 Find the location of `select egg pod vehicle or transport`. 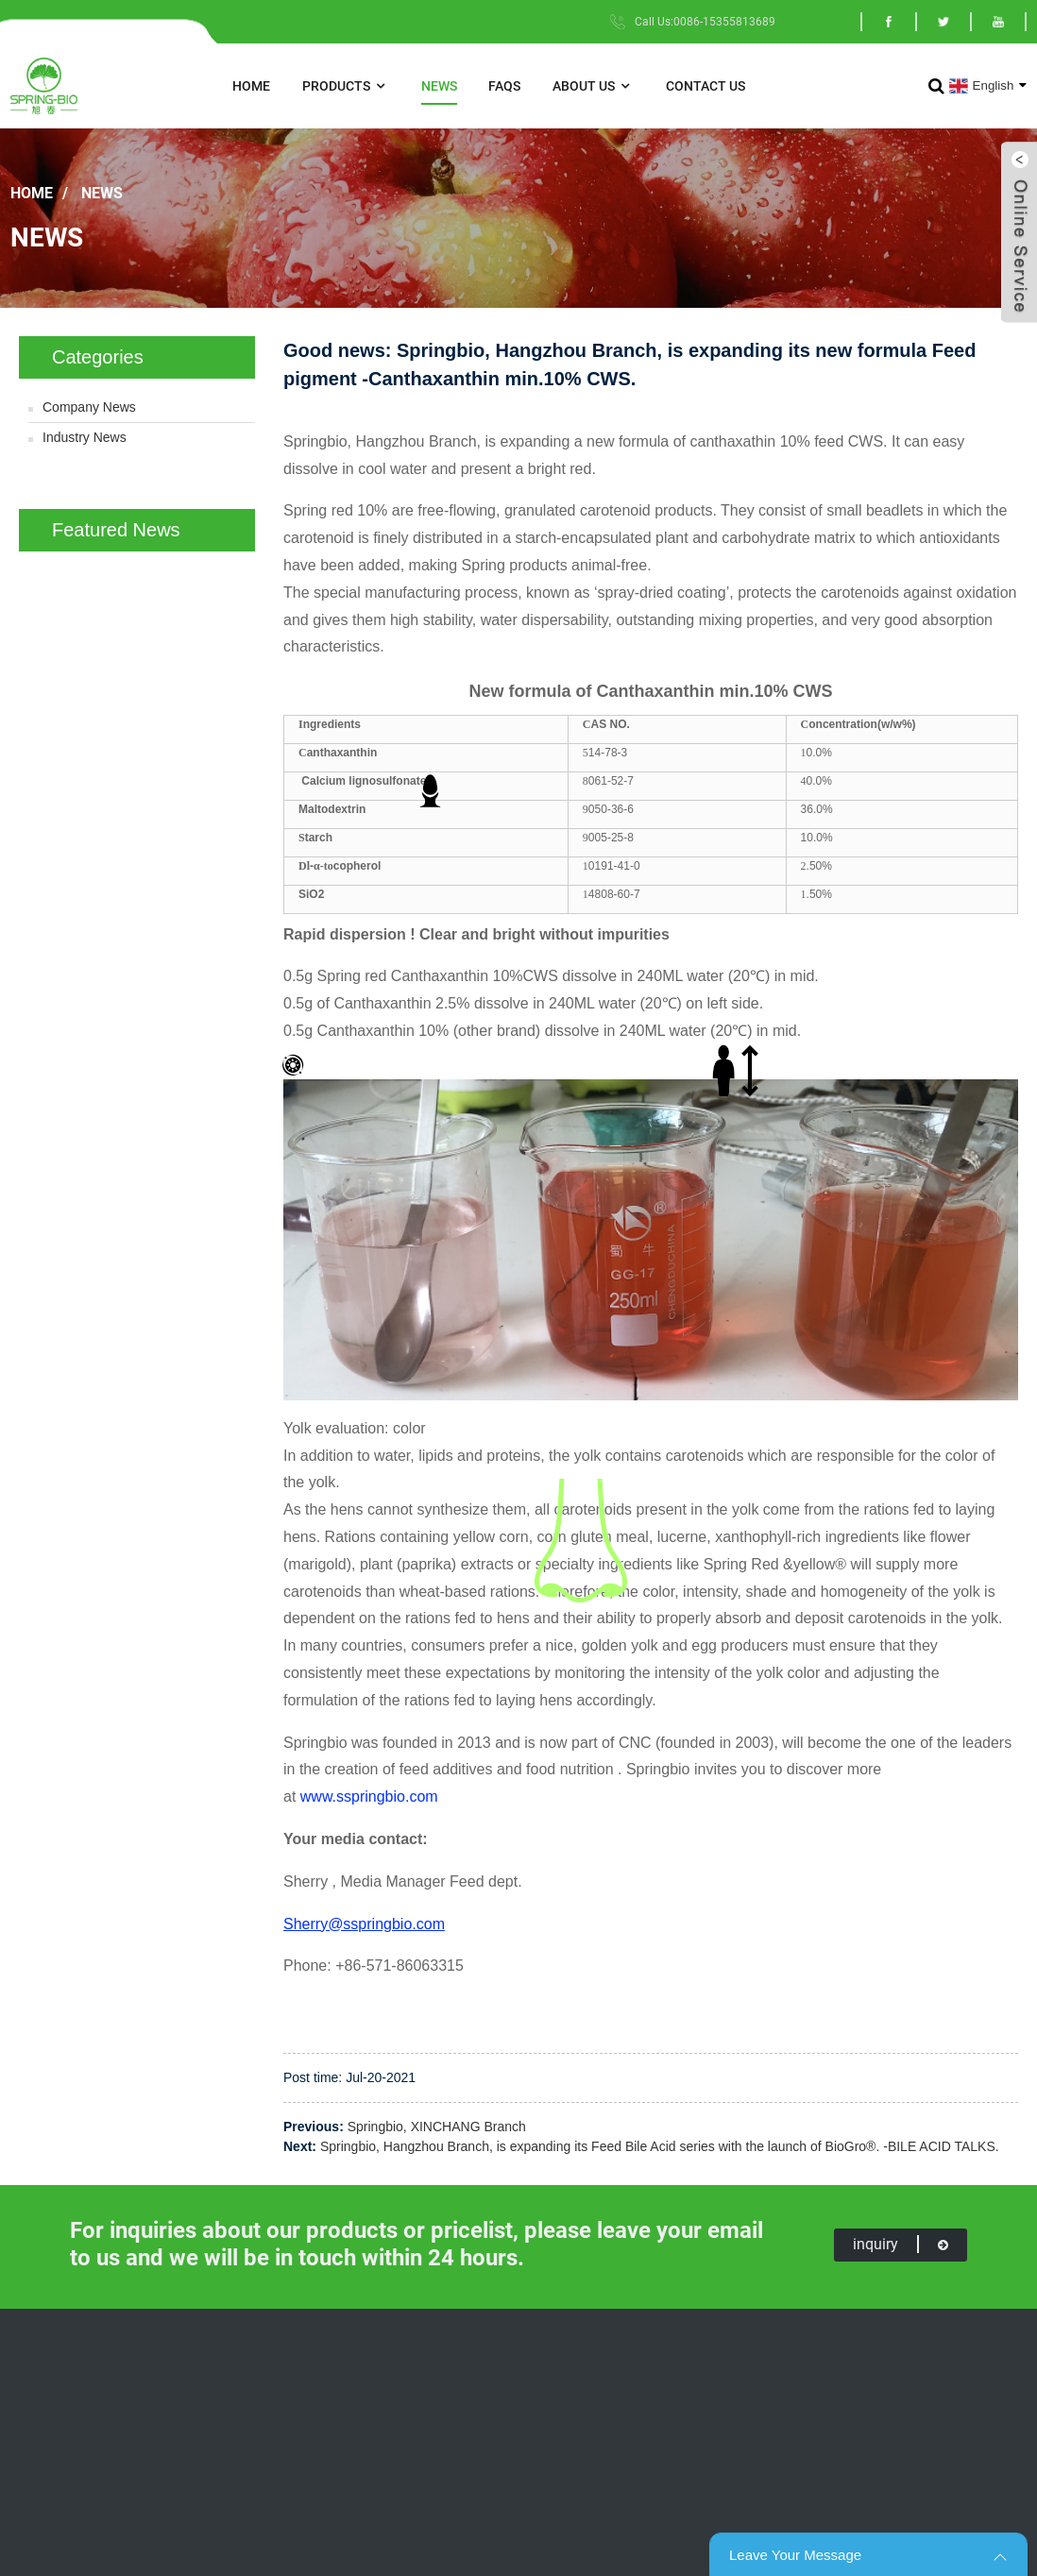

select egg pod vehicle or transport is located at coordinates (430, 790).